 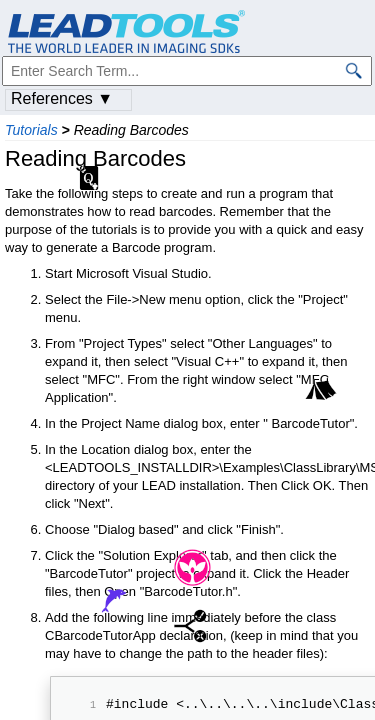 I want to click on select between multiple options, so click(x=190, y=626).